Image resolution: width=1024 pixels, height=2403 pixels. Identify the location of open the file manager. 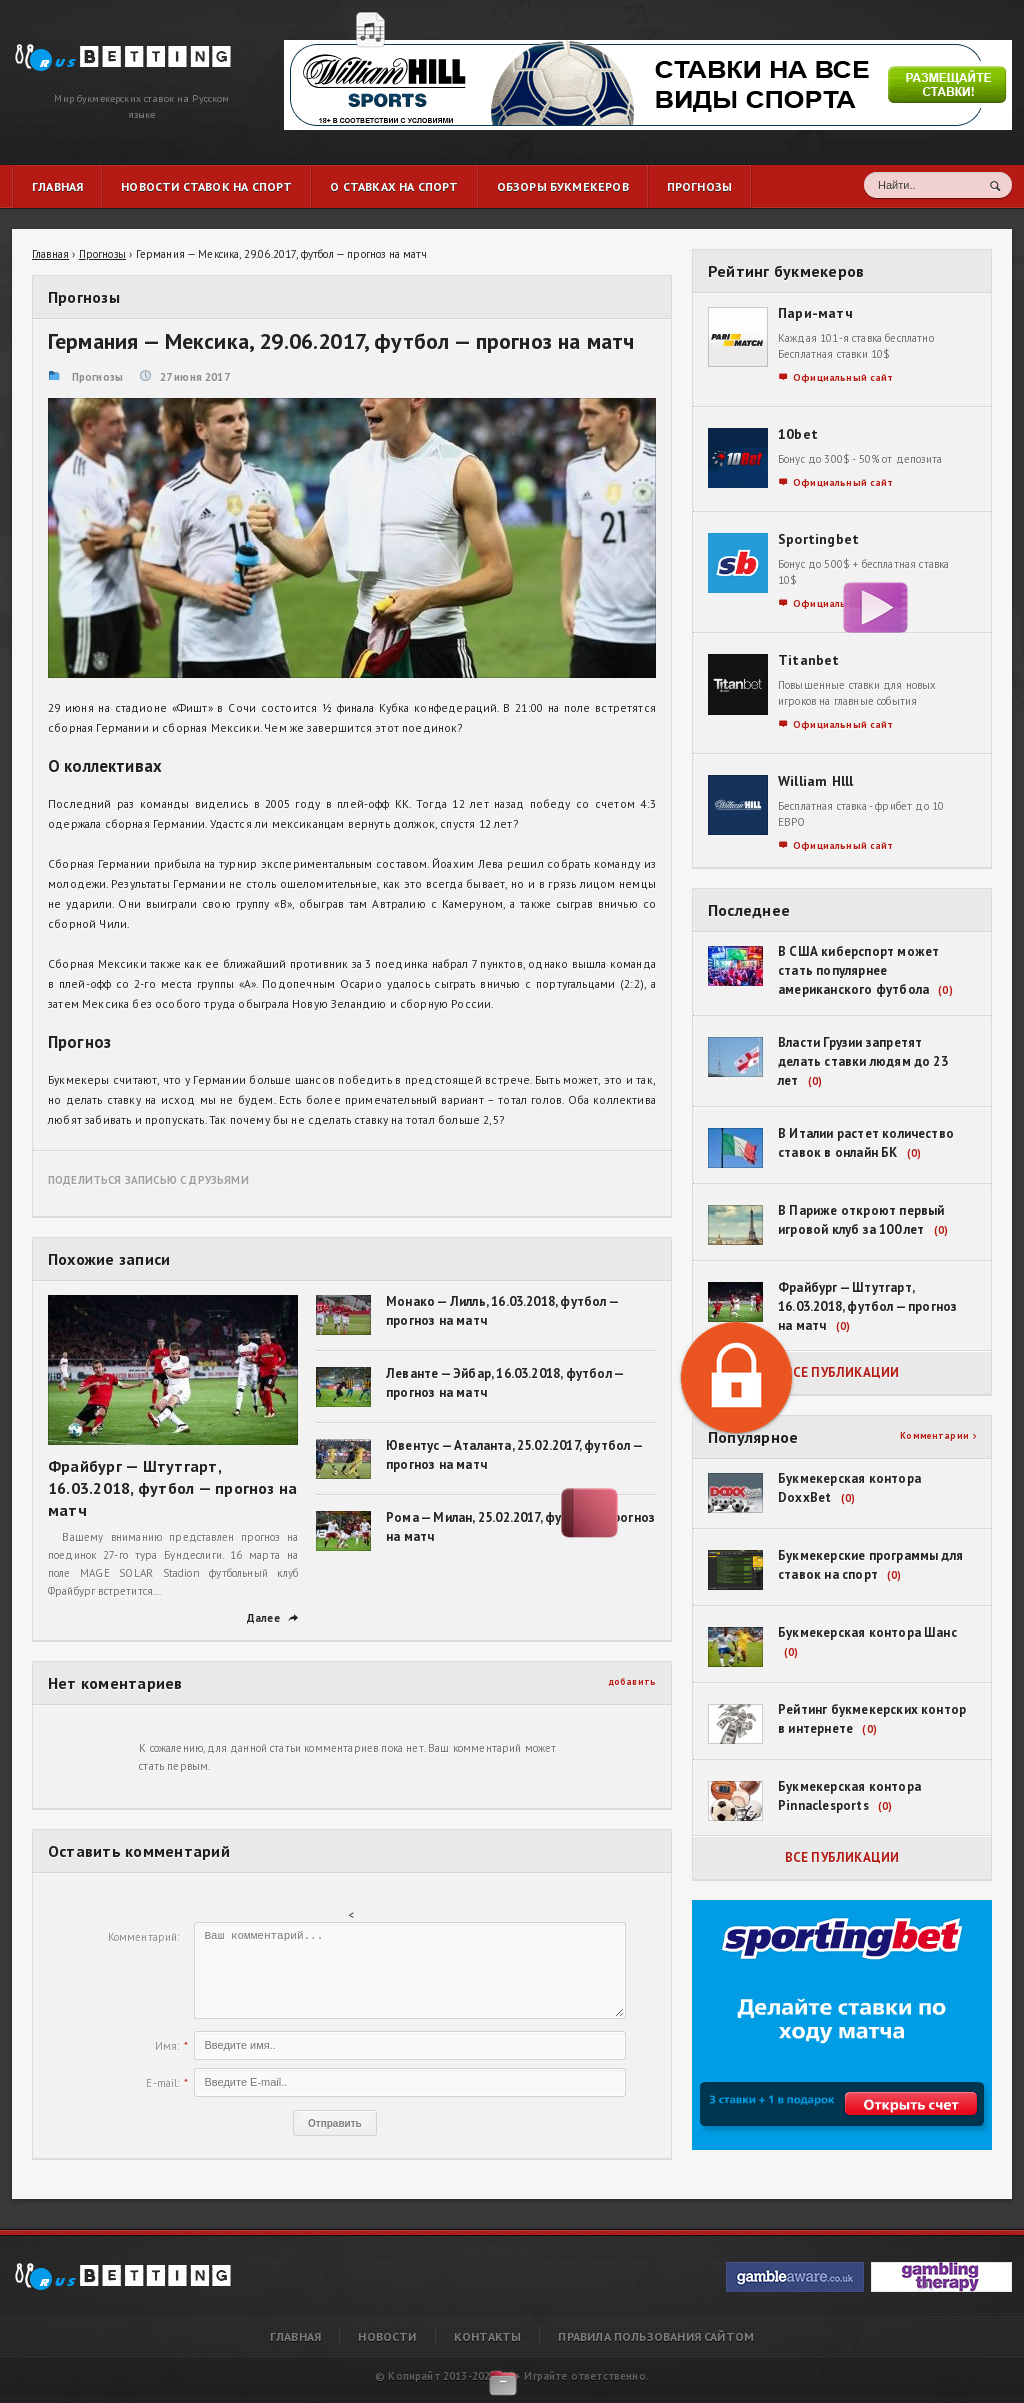
(503, 2383).